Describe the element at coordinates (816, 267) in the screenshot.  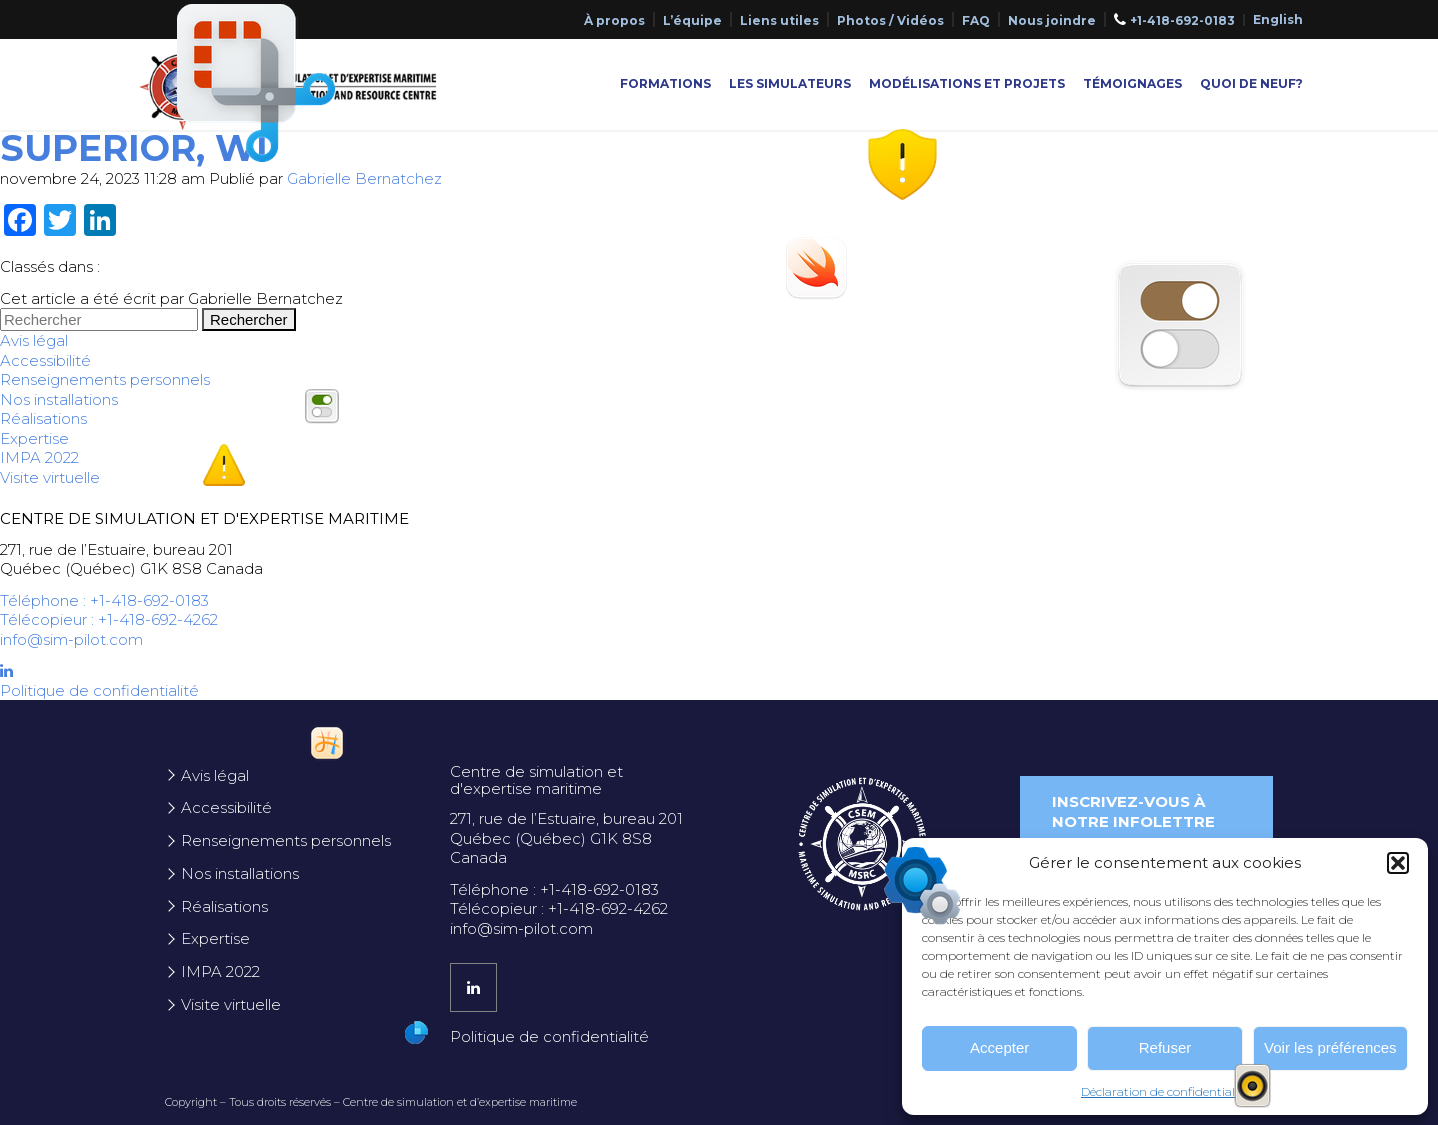
I see `open Swift Playgrounds app` at that location.